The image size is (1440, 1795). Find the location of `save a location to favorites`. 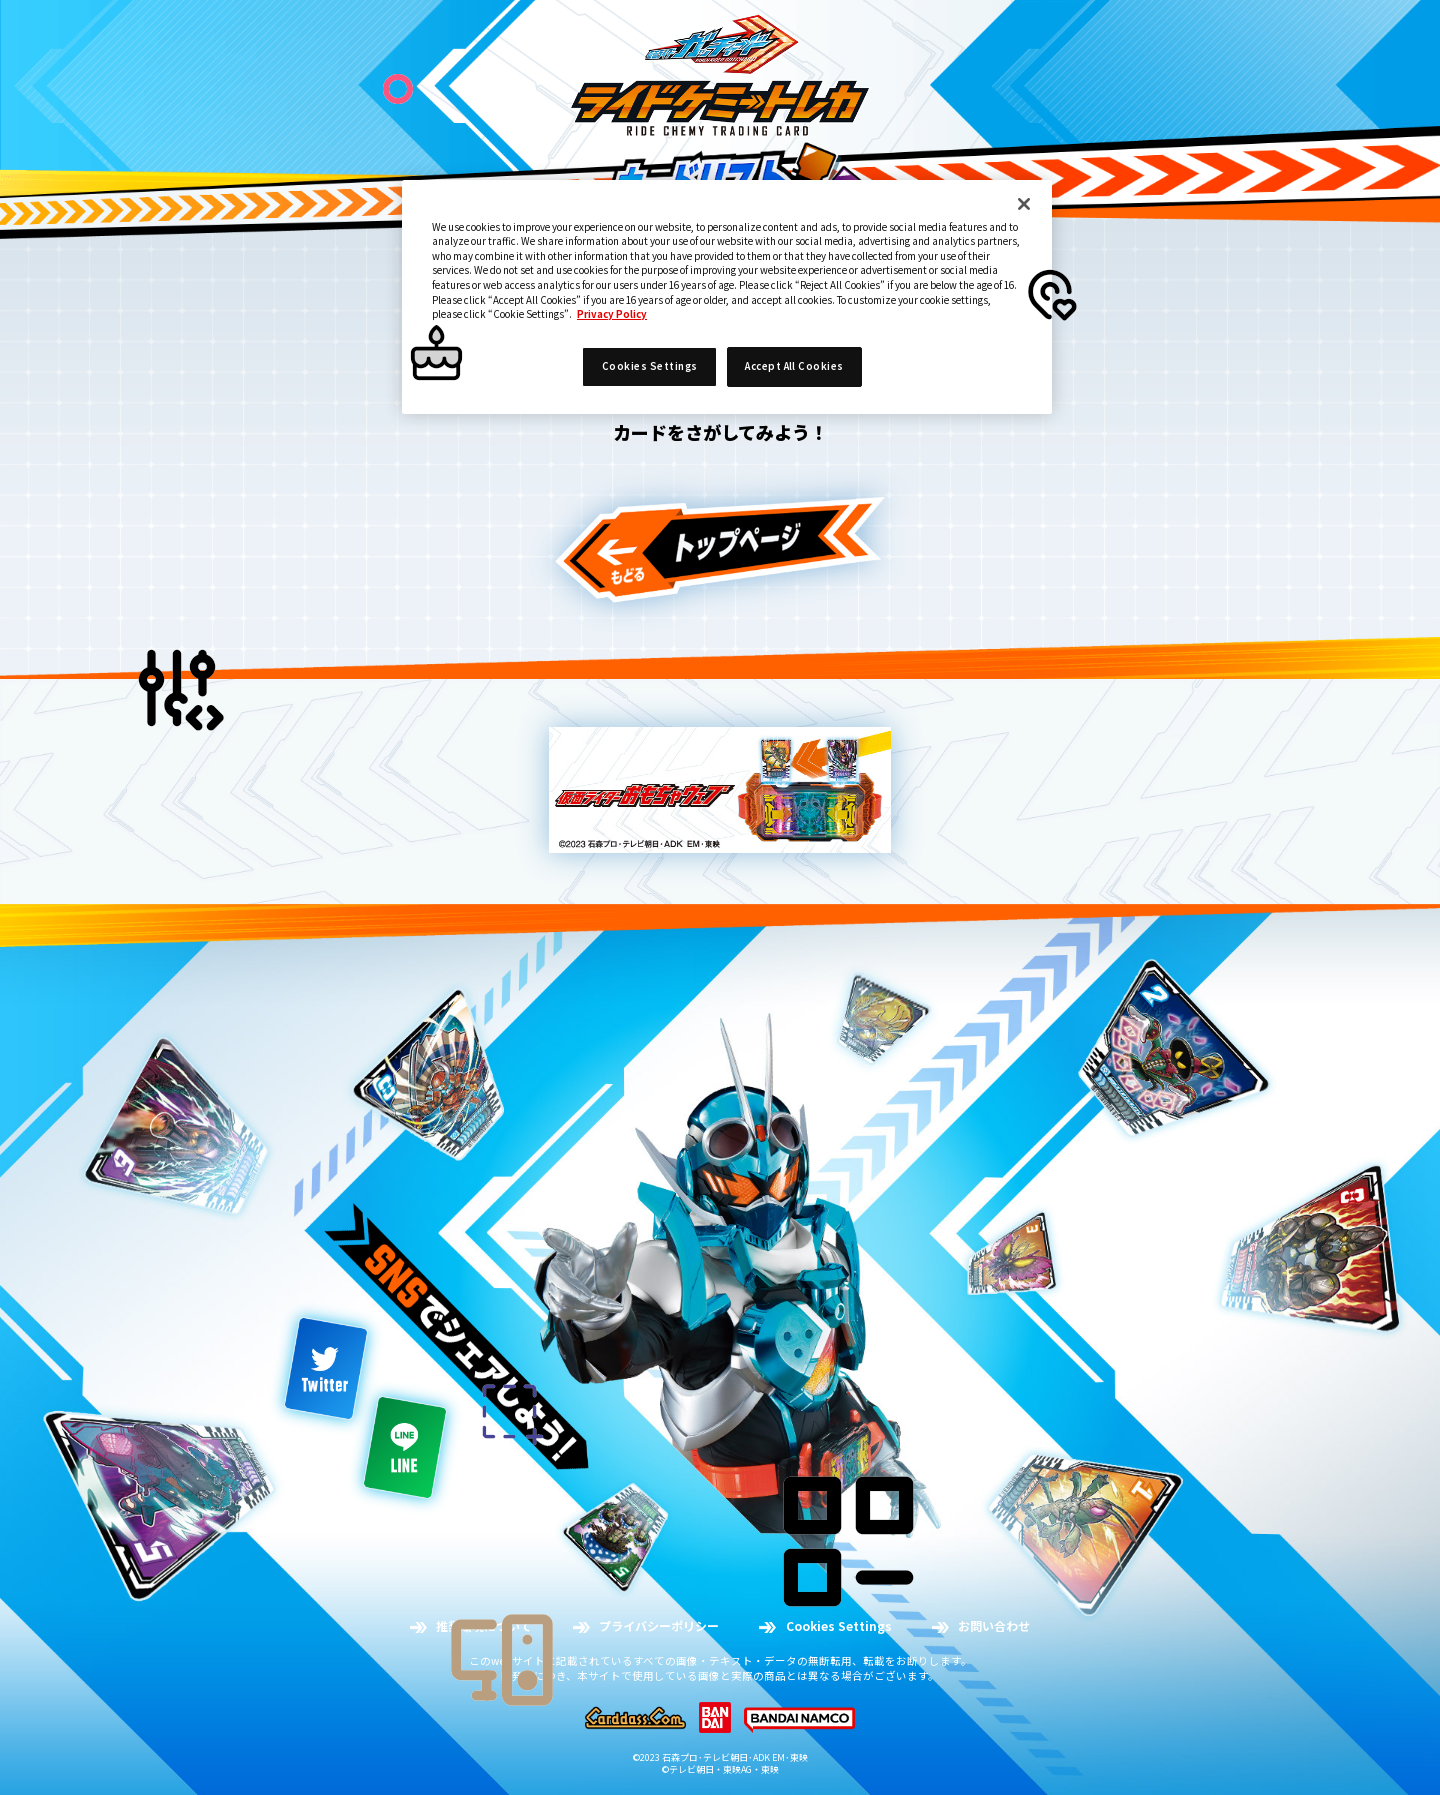

save a location to favorites is located at coordinates (1050, 294).